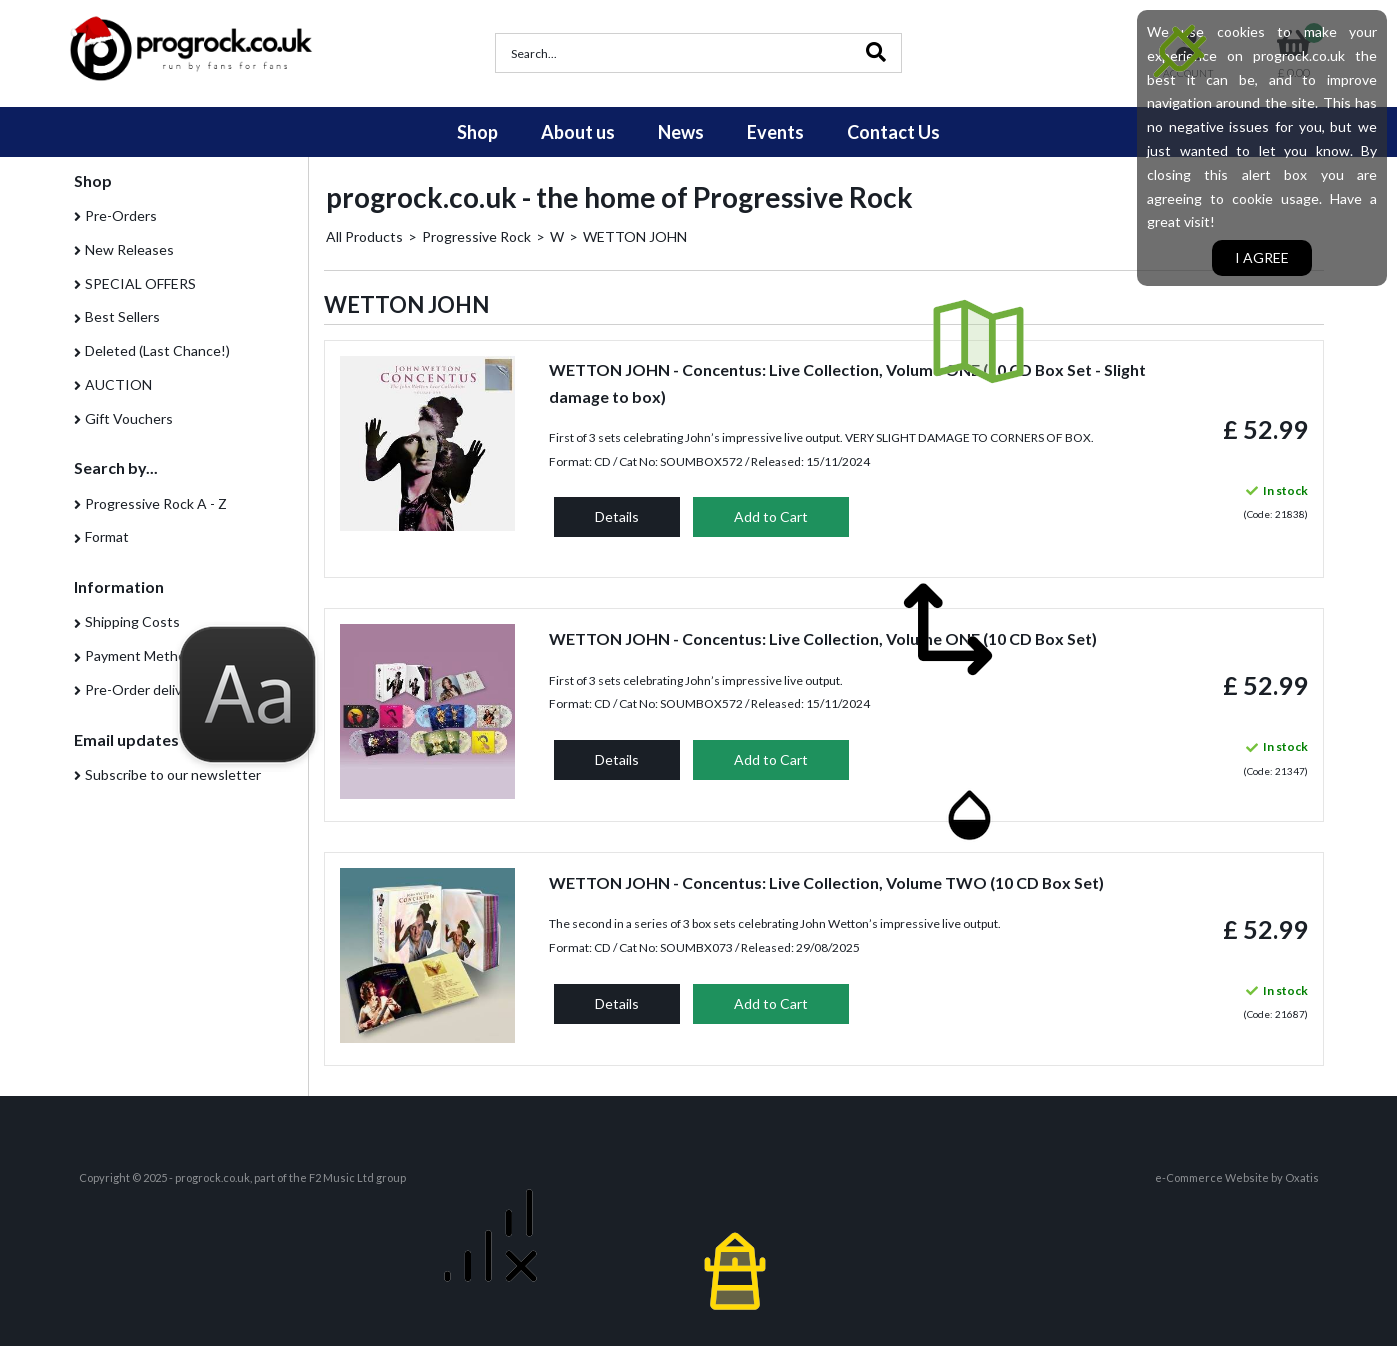  What do you see at coordinates (735, 1274) in the screenshot?
I see `access guidance or navigation features` at bounding box center [735, 1274].